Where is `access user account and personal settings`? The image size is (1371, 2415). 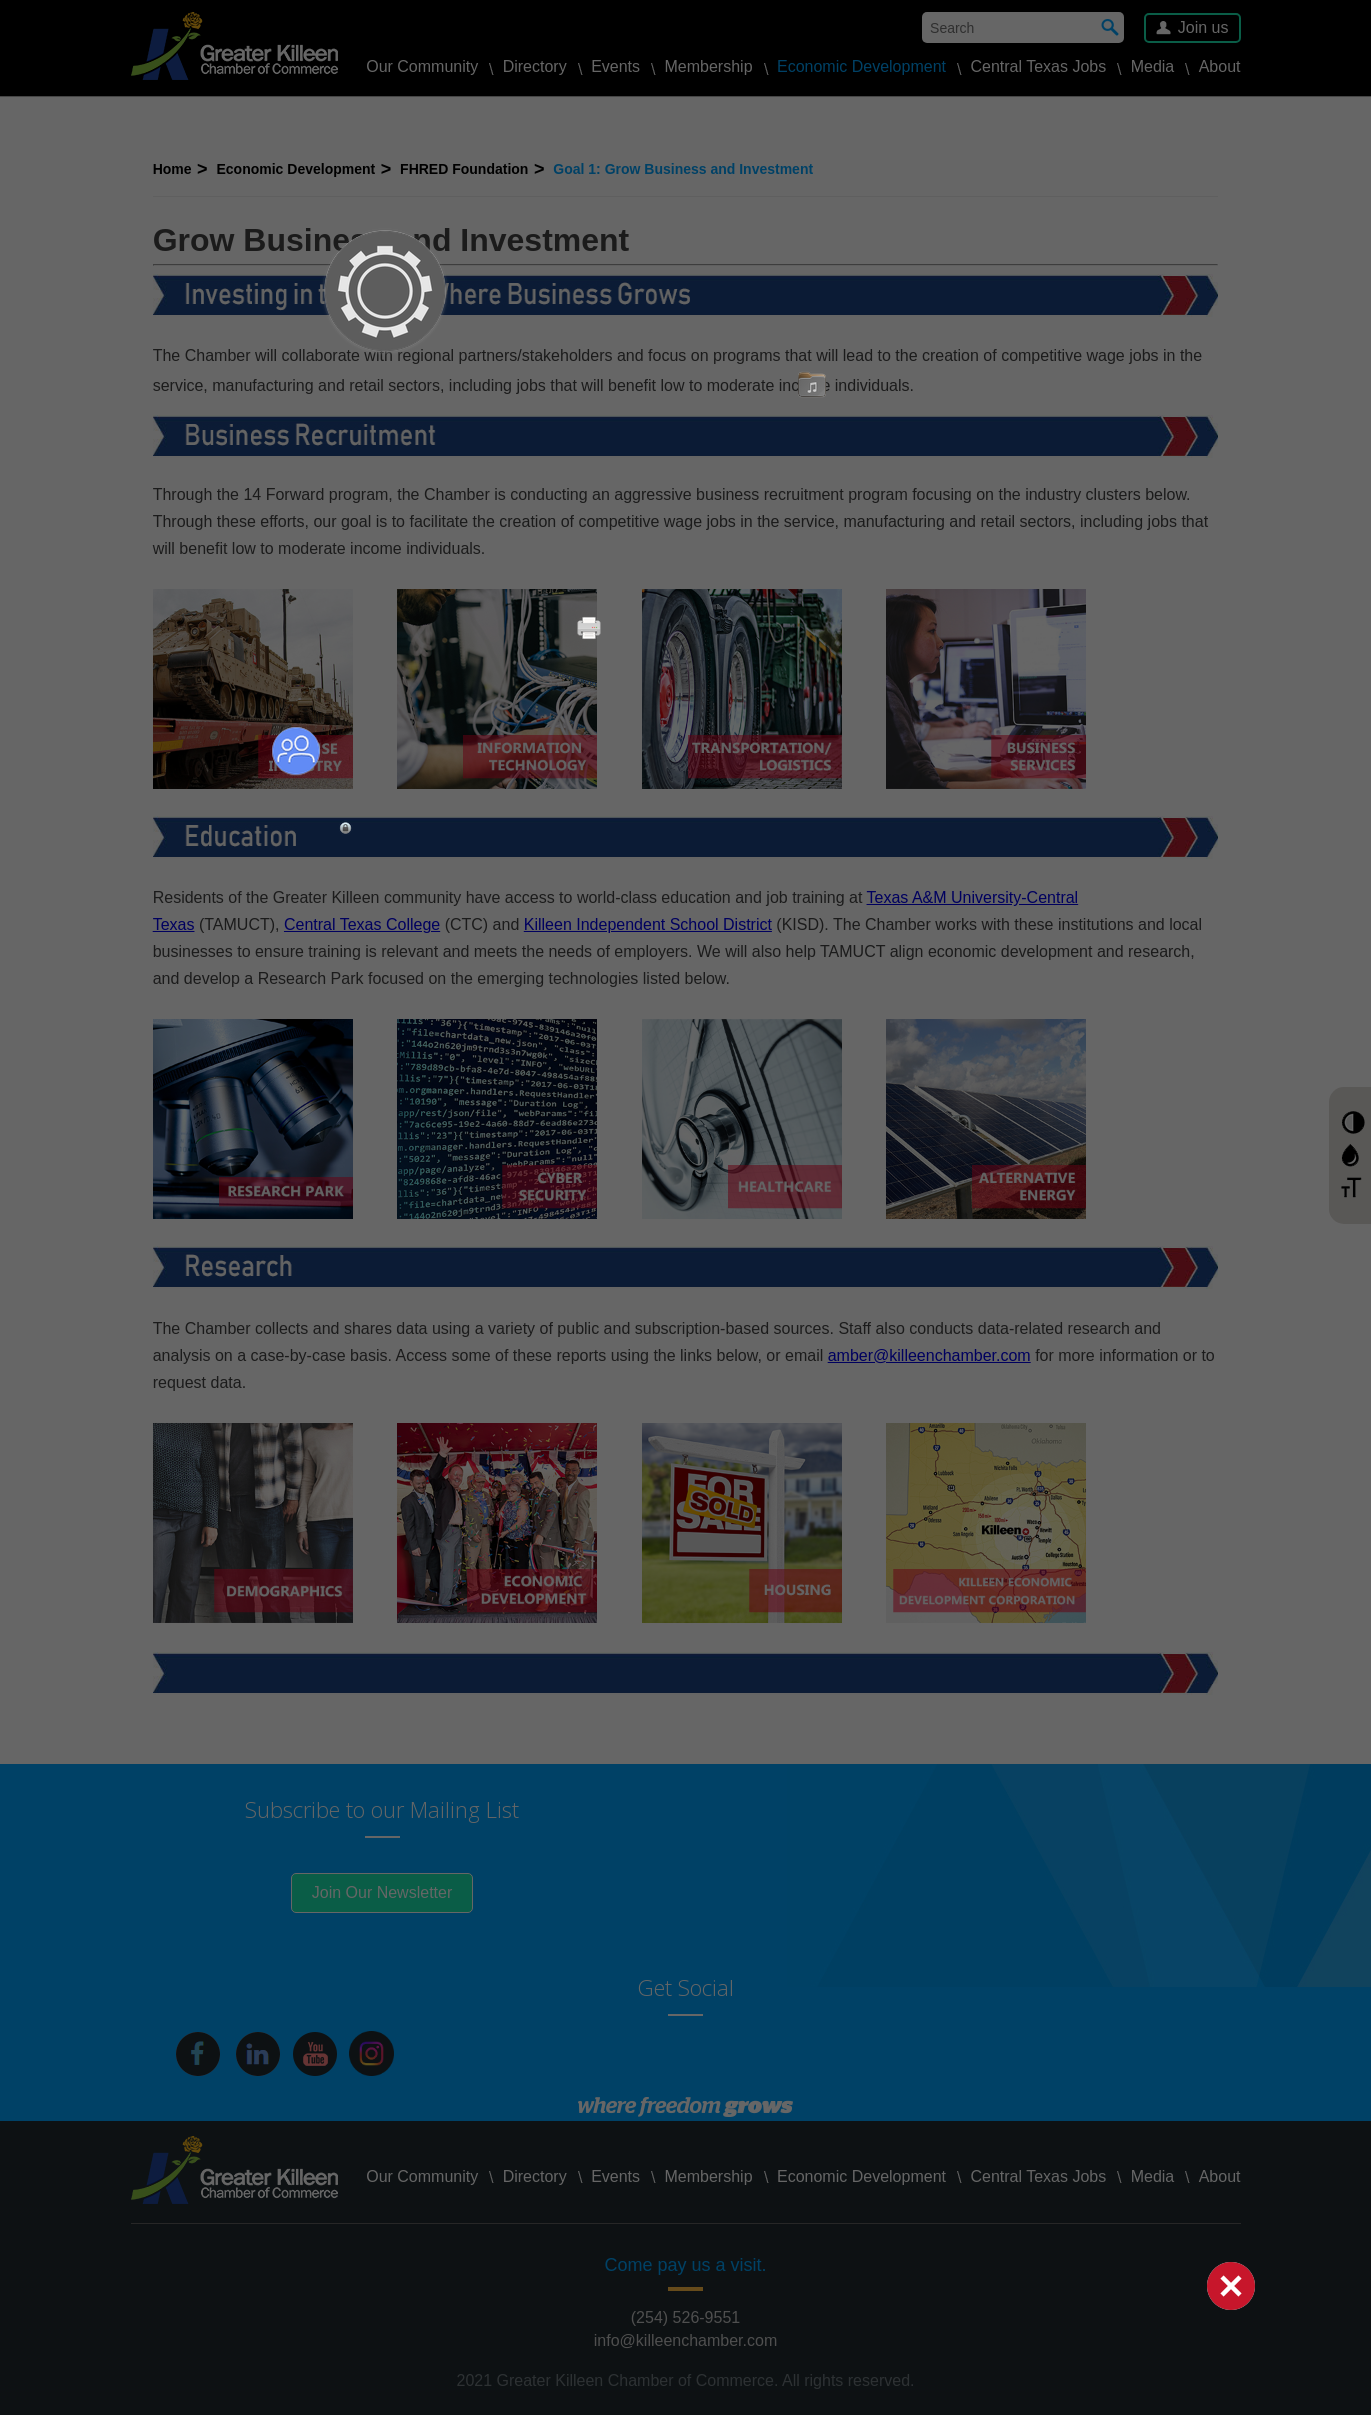
access user account and personal settings is located at coordinates (296, 751).